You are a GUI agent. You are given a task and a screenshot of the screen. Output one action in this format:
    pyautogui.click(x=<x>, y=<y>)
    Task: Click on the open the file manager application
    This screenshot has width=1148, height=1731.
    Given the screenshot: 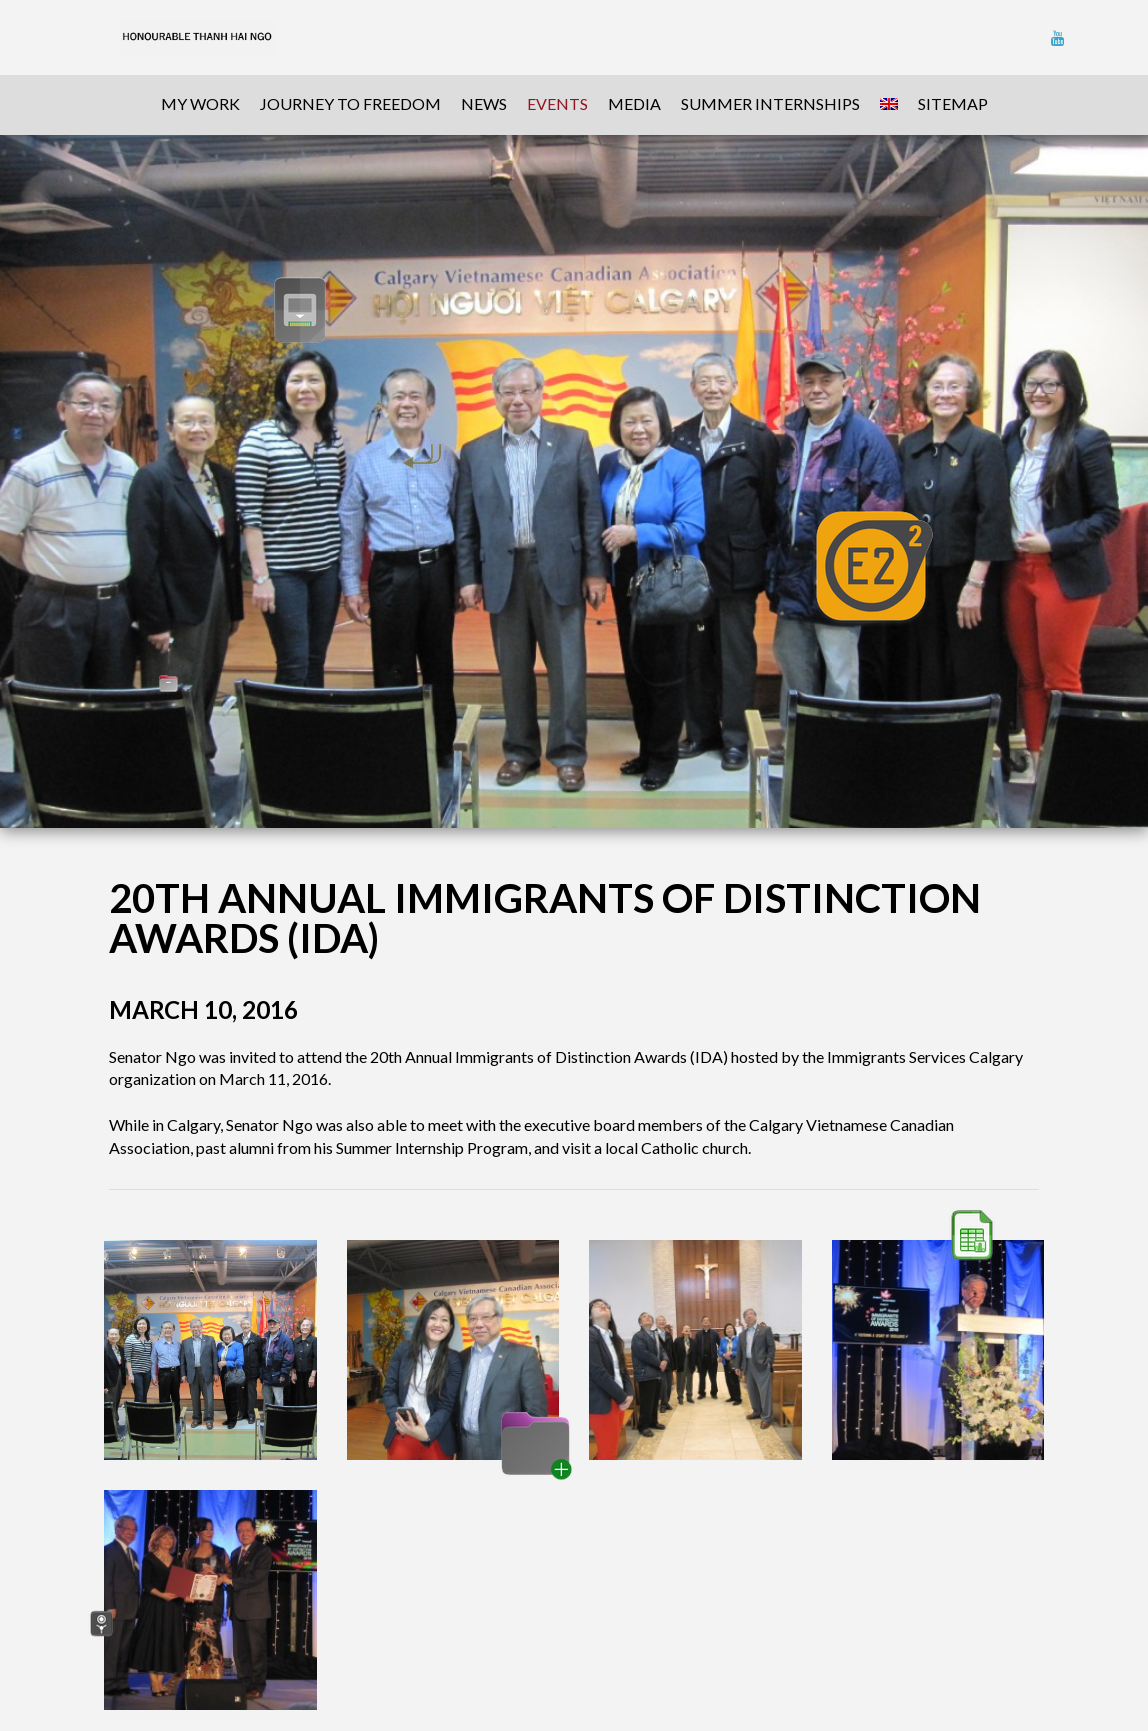 What is the action you would take?
    pyautogui.click(x=168, y=683)
    